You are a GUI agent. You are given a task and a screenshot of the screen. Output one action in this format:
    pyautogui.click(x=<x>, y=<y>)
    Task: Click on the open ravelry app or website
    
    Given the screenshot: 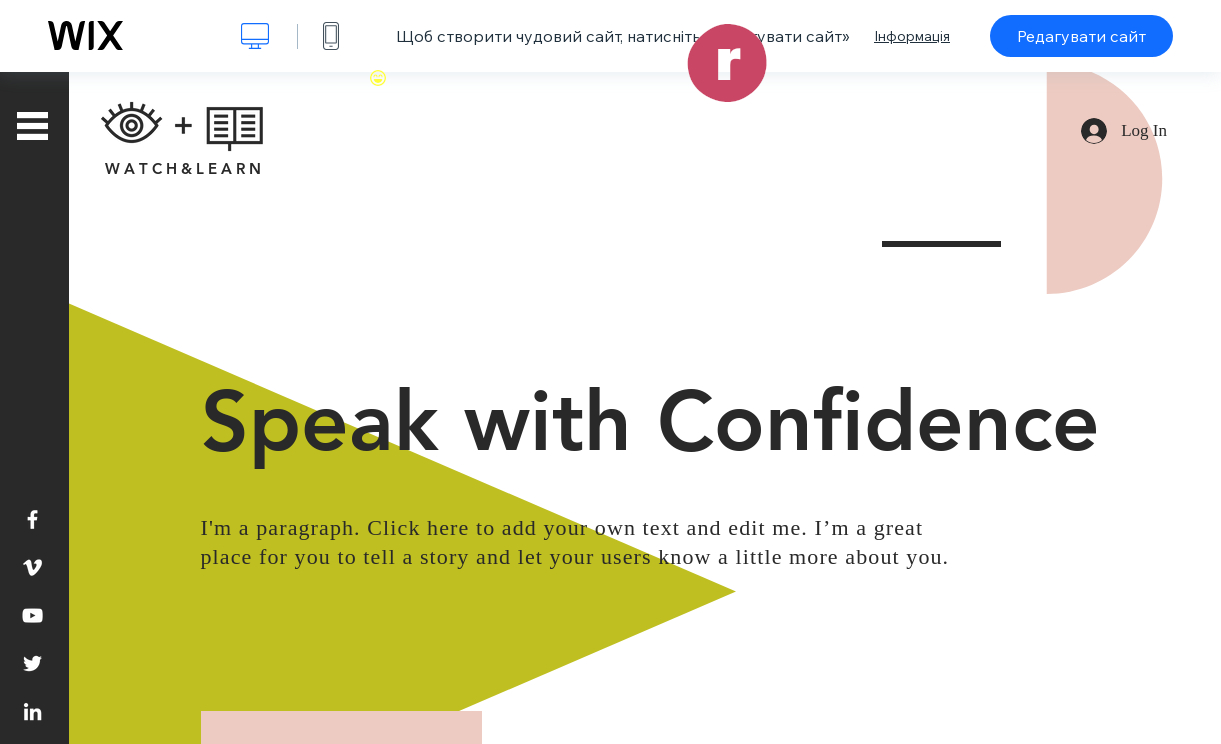 What is the action you would take?
    pyautogui.click(x=727, y=63)
    